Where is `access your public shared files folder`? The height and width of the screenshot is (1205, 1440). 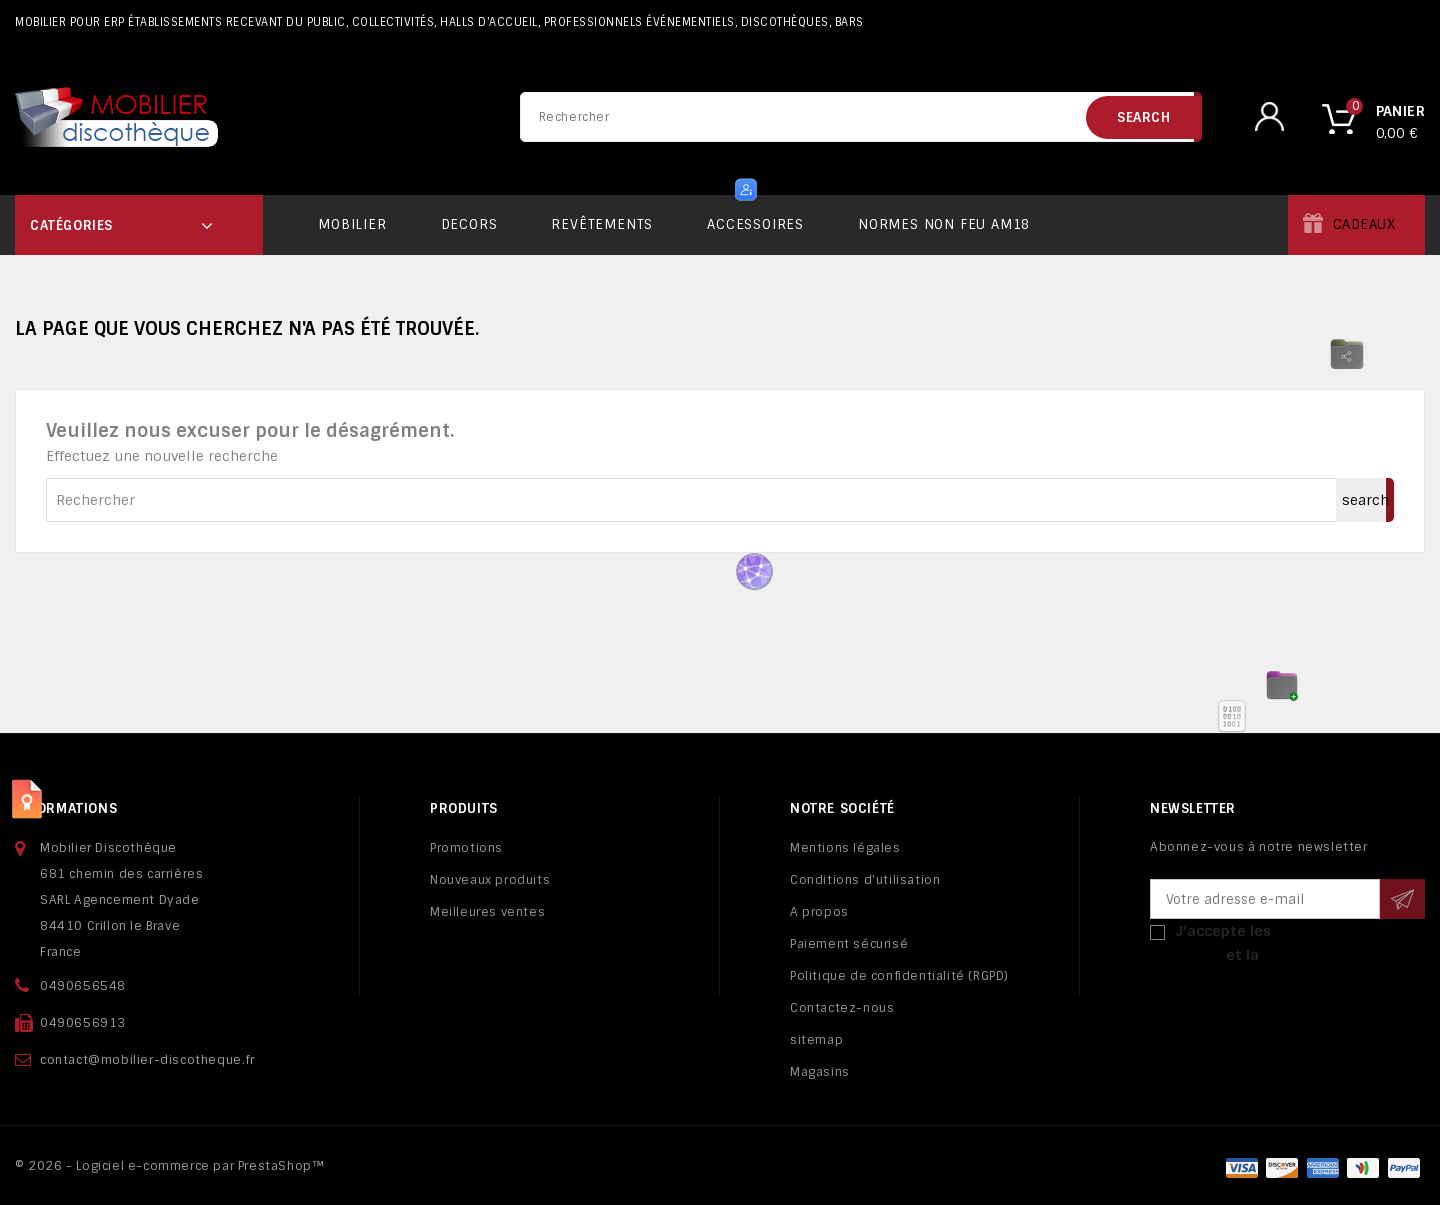 access your public shared files folder is located at coordinates (1347, 354).